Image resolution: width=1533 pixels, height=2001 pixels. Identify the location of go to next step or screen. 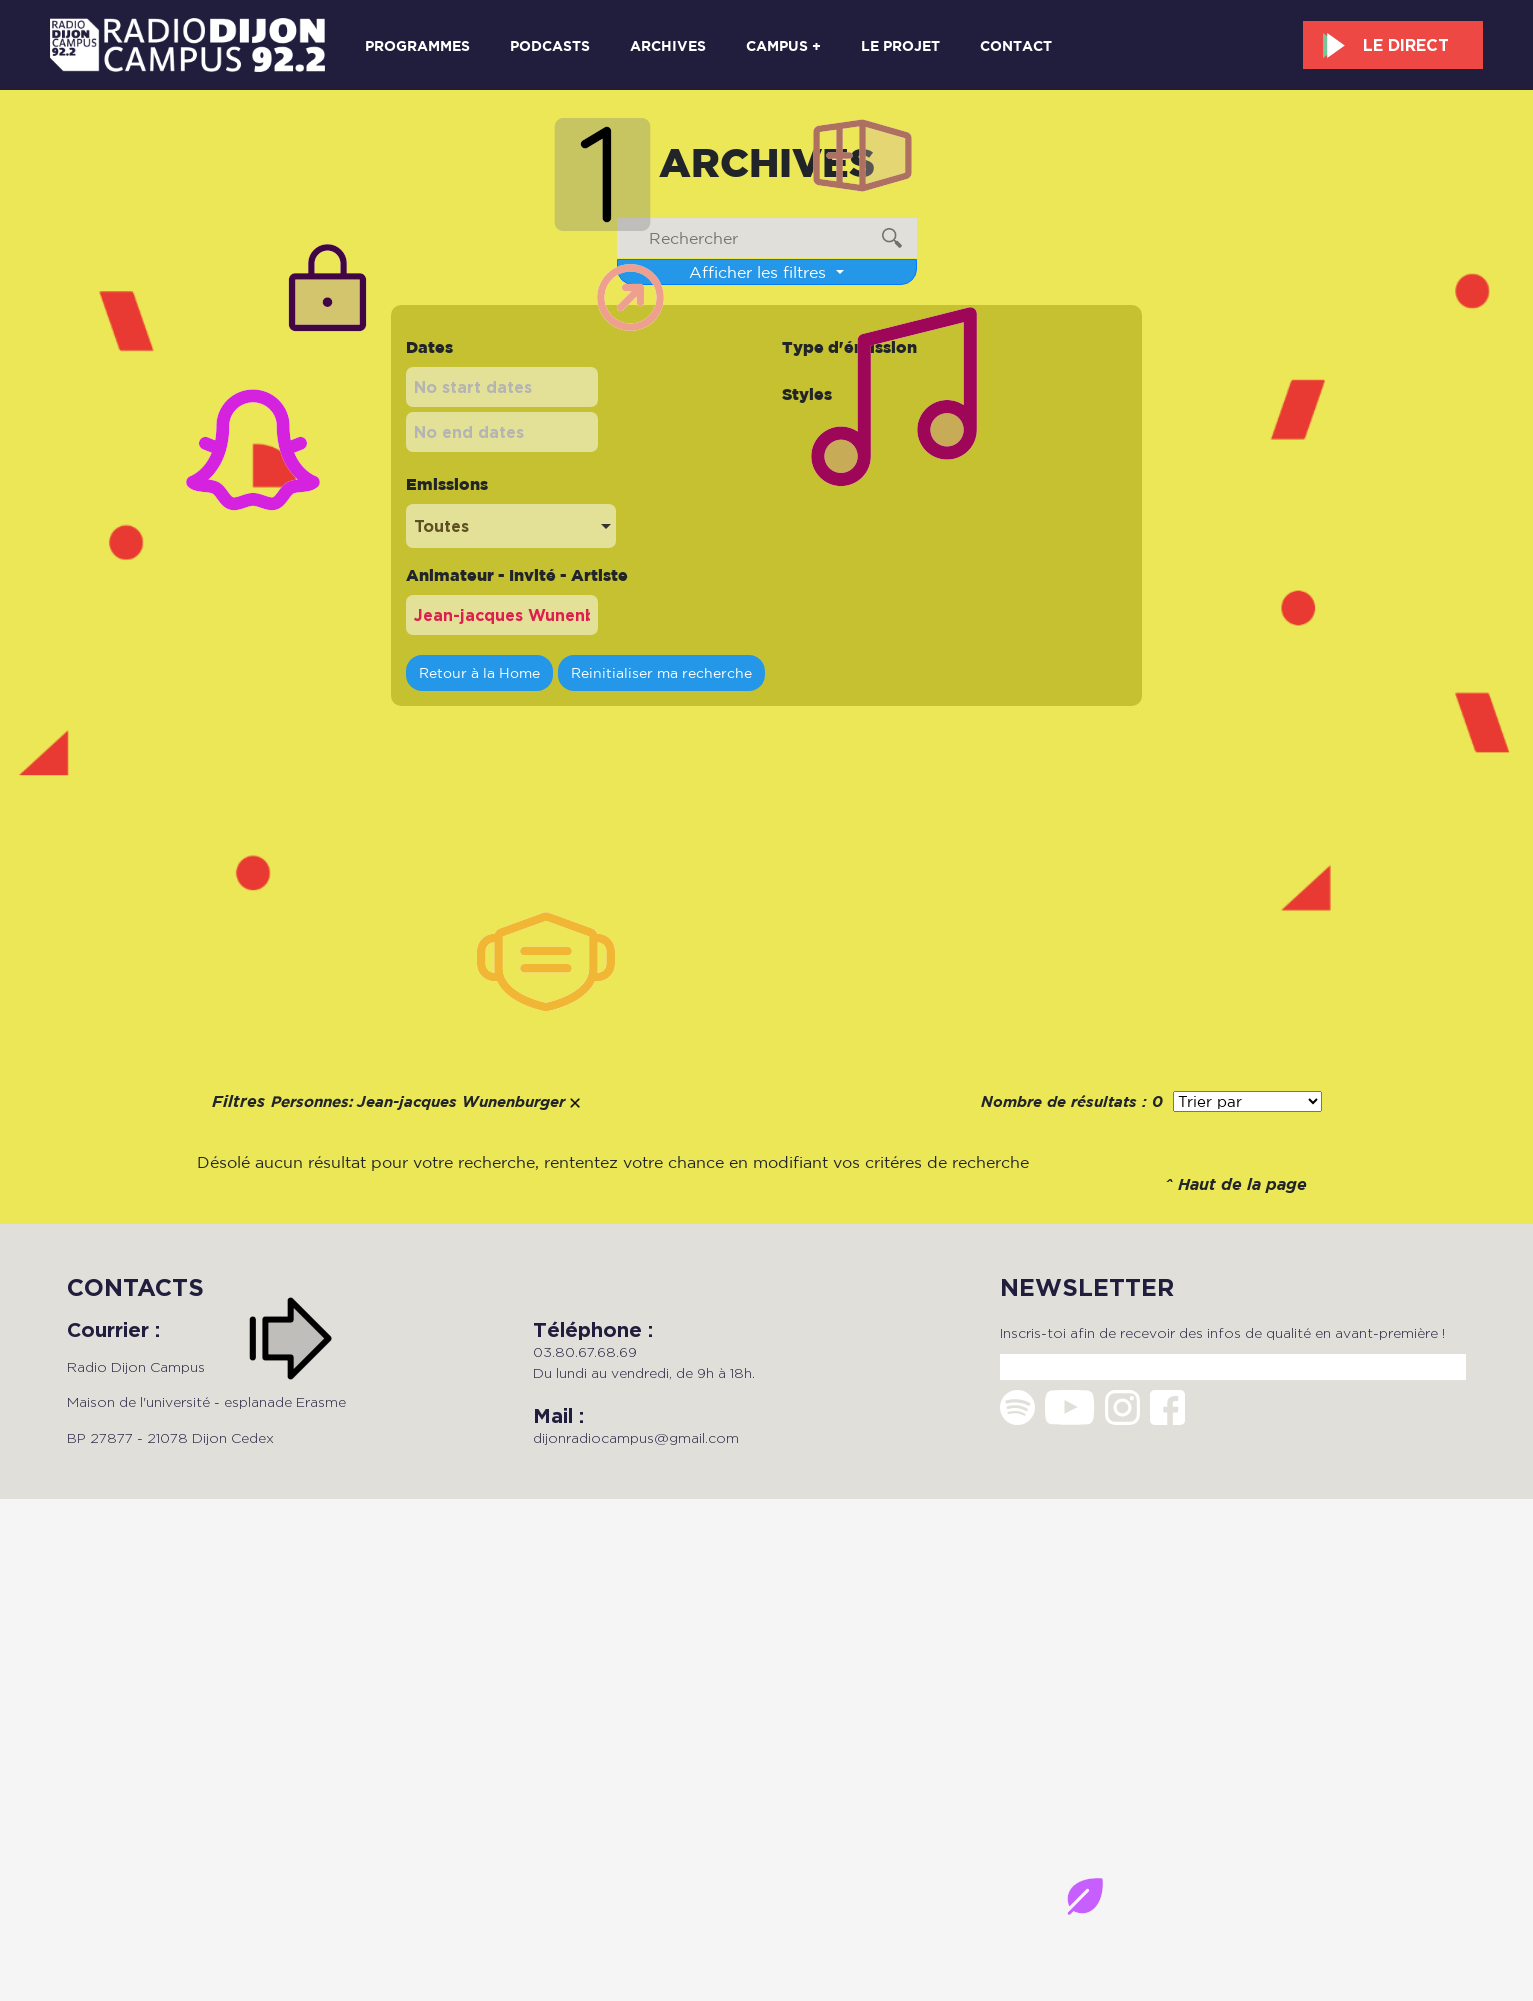
(287, 1338).